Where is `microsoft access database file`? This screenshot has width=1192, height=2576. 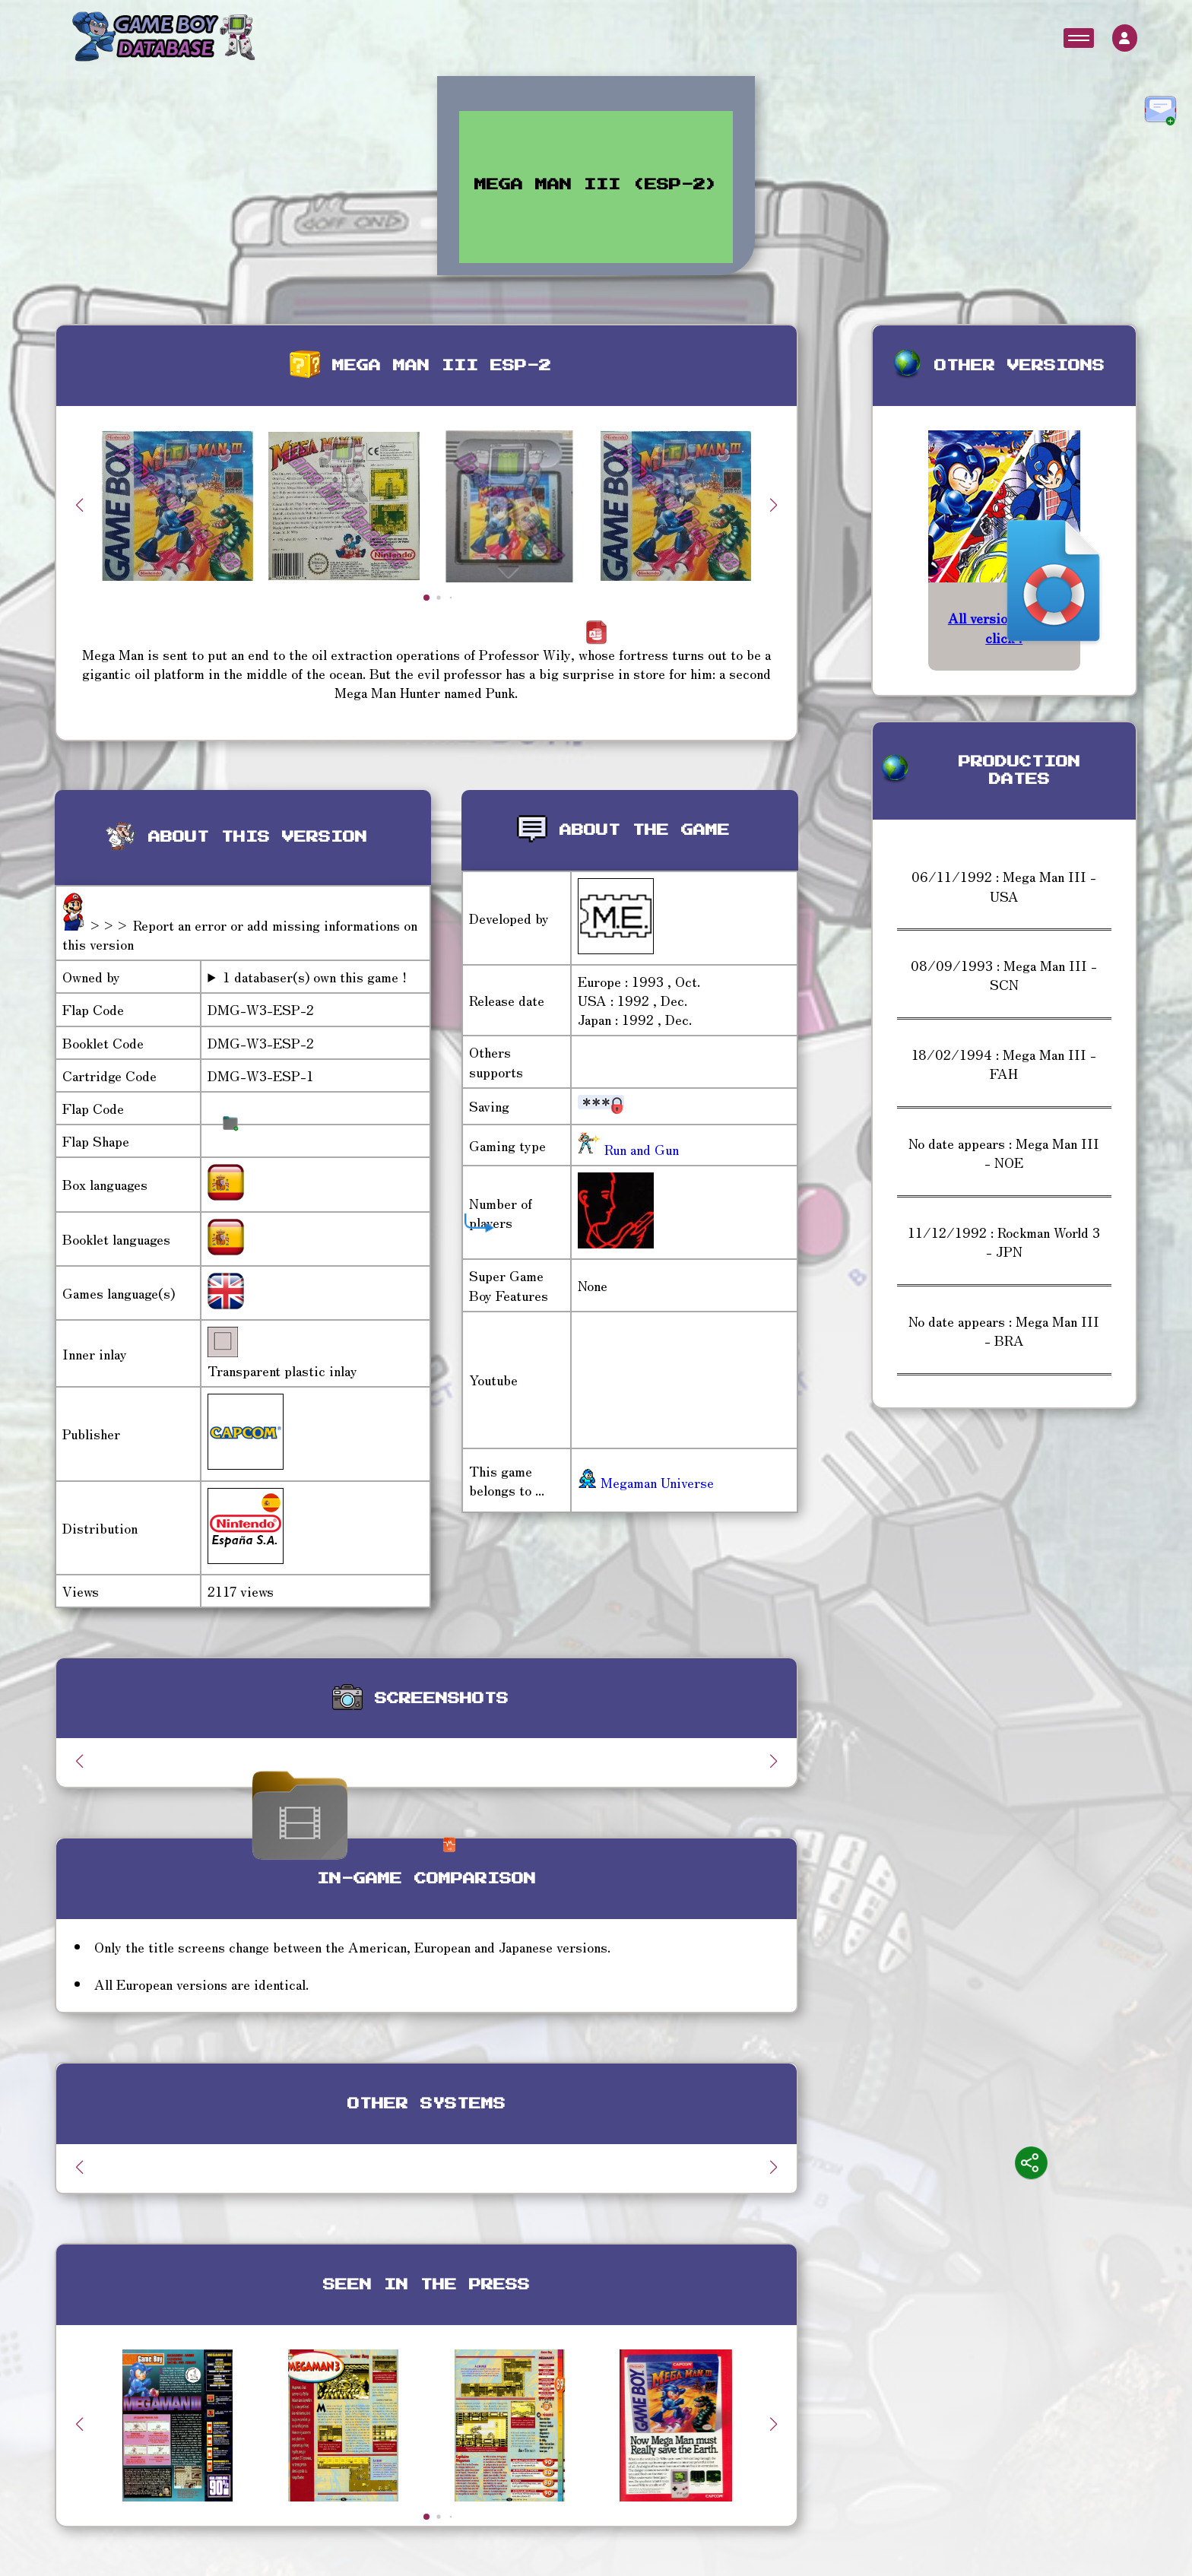
microsoft access database file is located at coordinates (596, 632).